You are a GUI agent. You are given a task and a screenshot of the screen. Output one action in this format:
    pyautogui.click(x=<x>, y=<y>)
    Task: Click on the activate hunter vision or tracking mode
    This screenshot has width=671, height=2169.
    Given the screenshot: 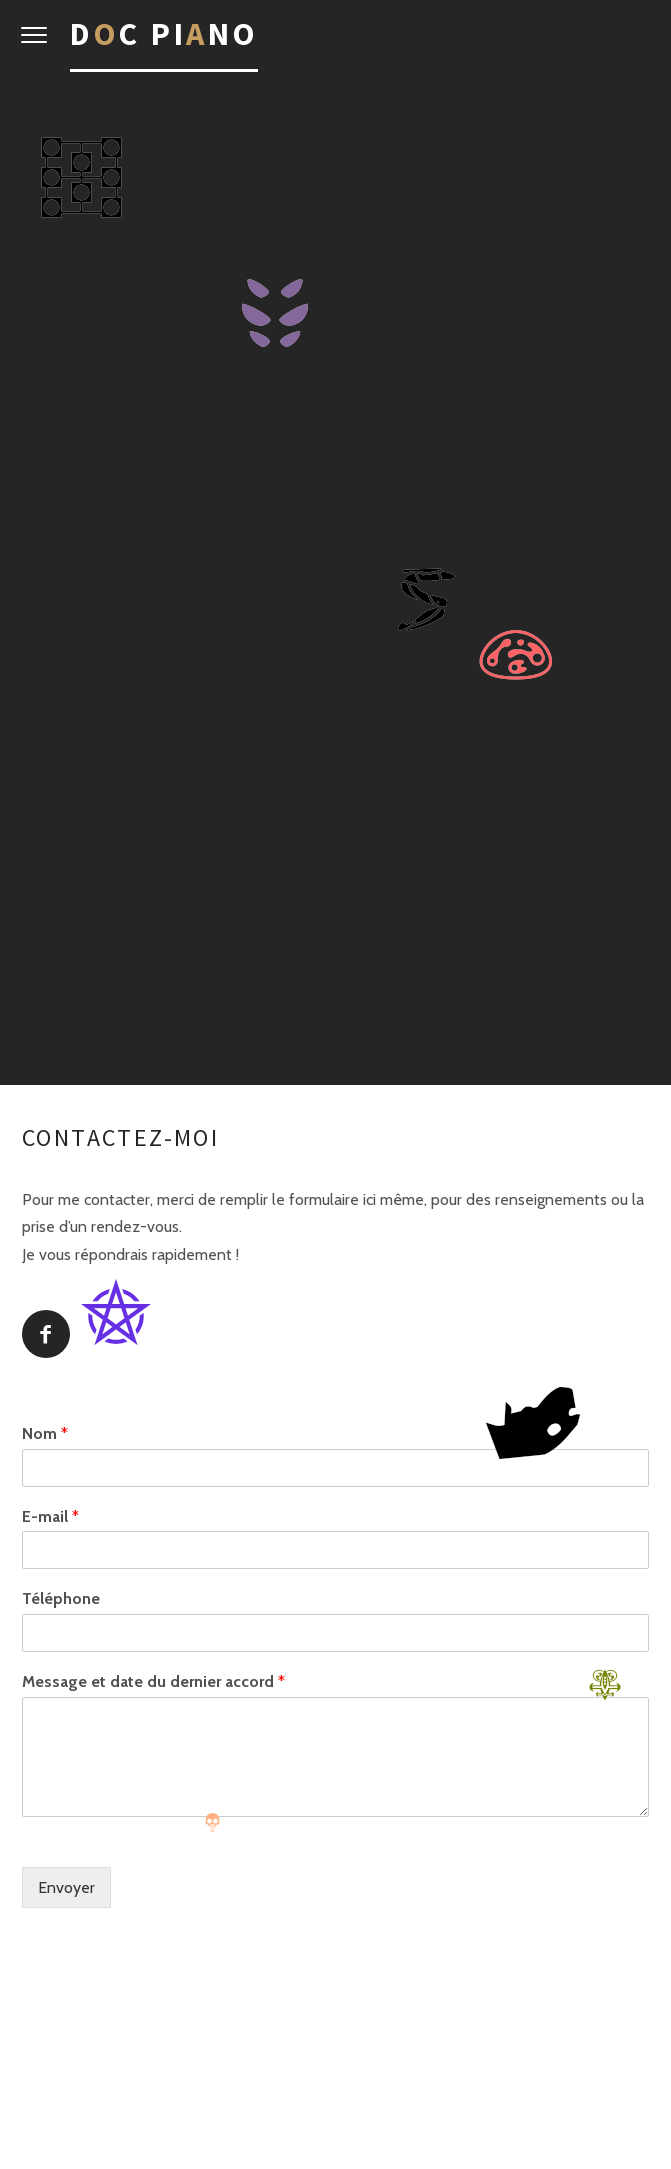 What is the action you would take?
    pyautogui.click(x=275, y=313)
    